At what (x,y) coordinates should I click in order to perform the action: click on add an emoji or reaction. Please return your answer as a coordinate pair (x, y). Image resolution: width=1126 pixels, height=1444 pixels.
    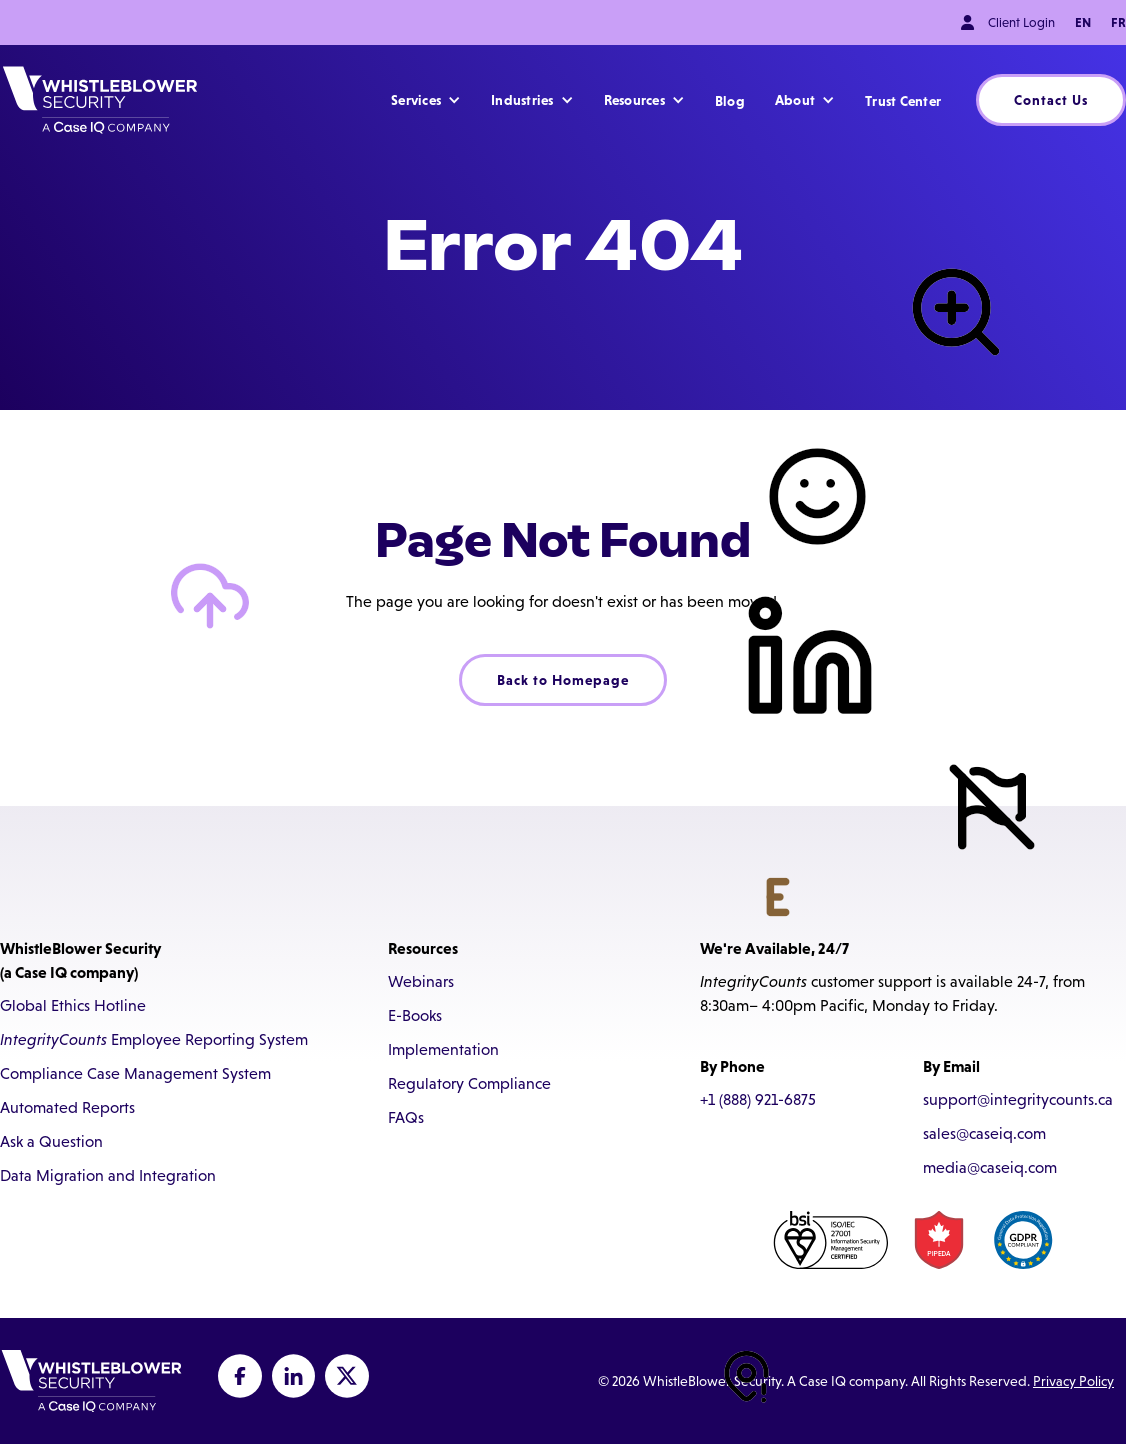
    Looking at the image, I should click on (817, 496).